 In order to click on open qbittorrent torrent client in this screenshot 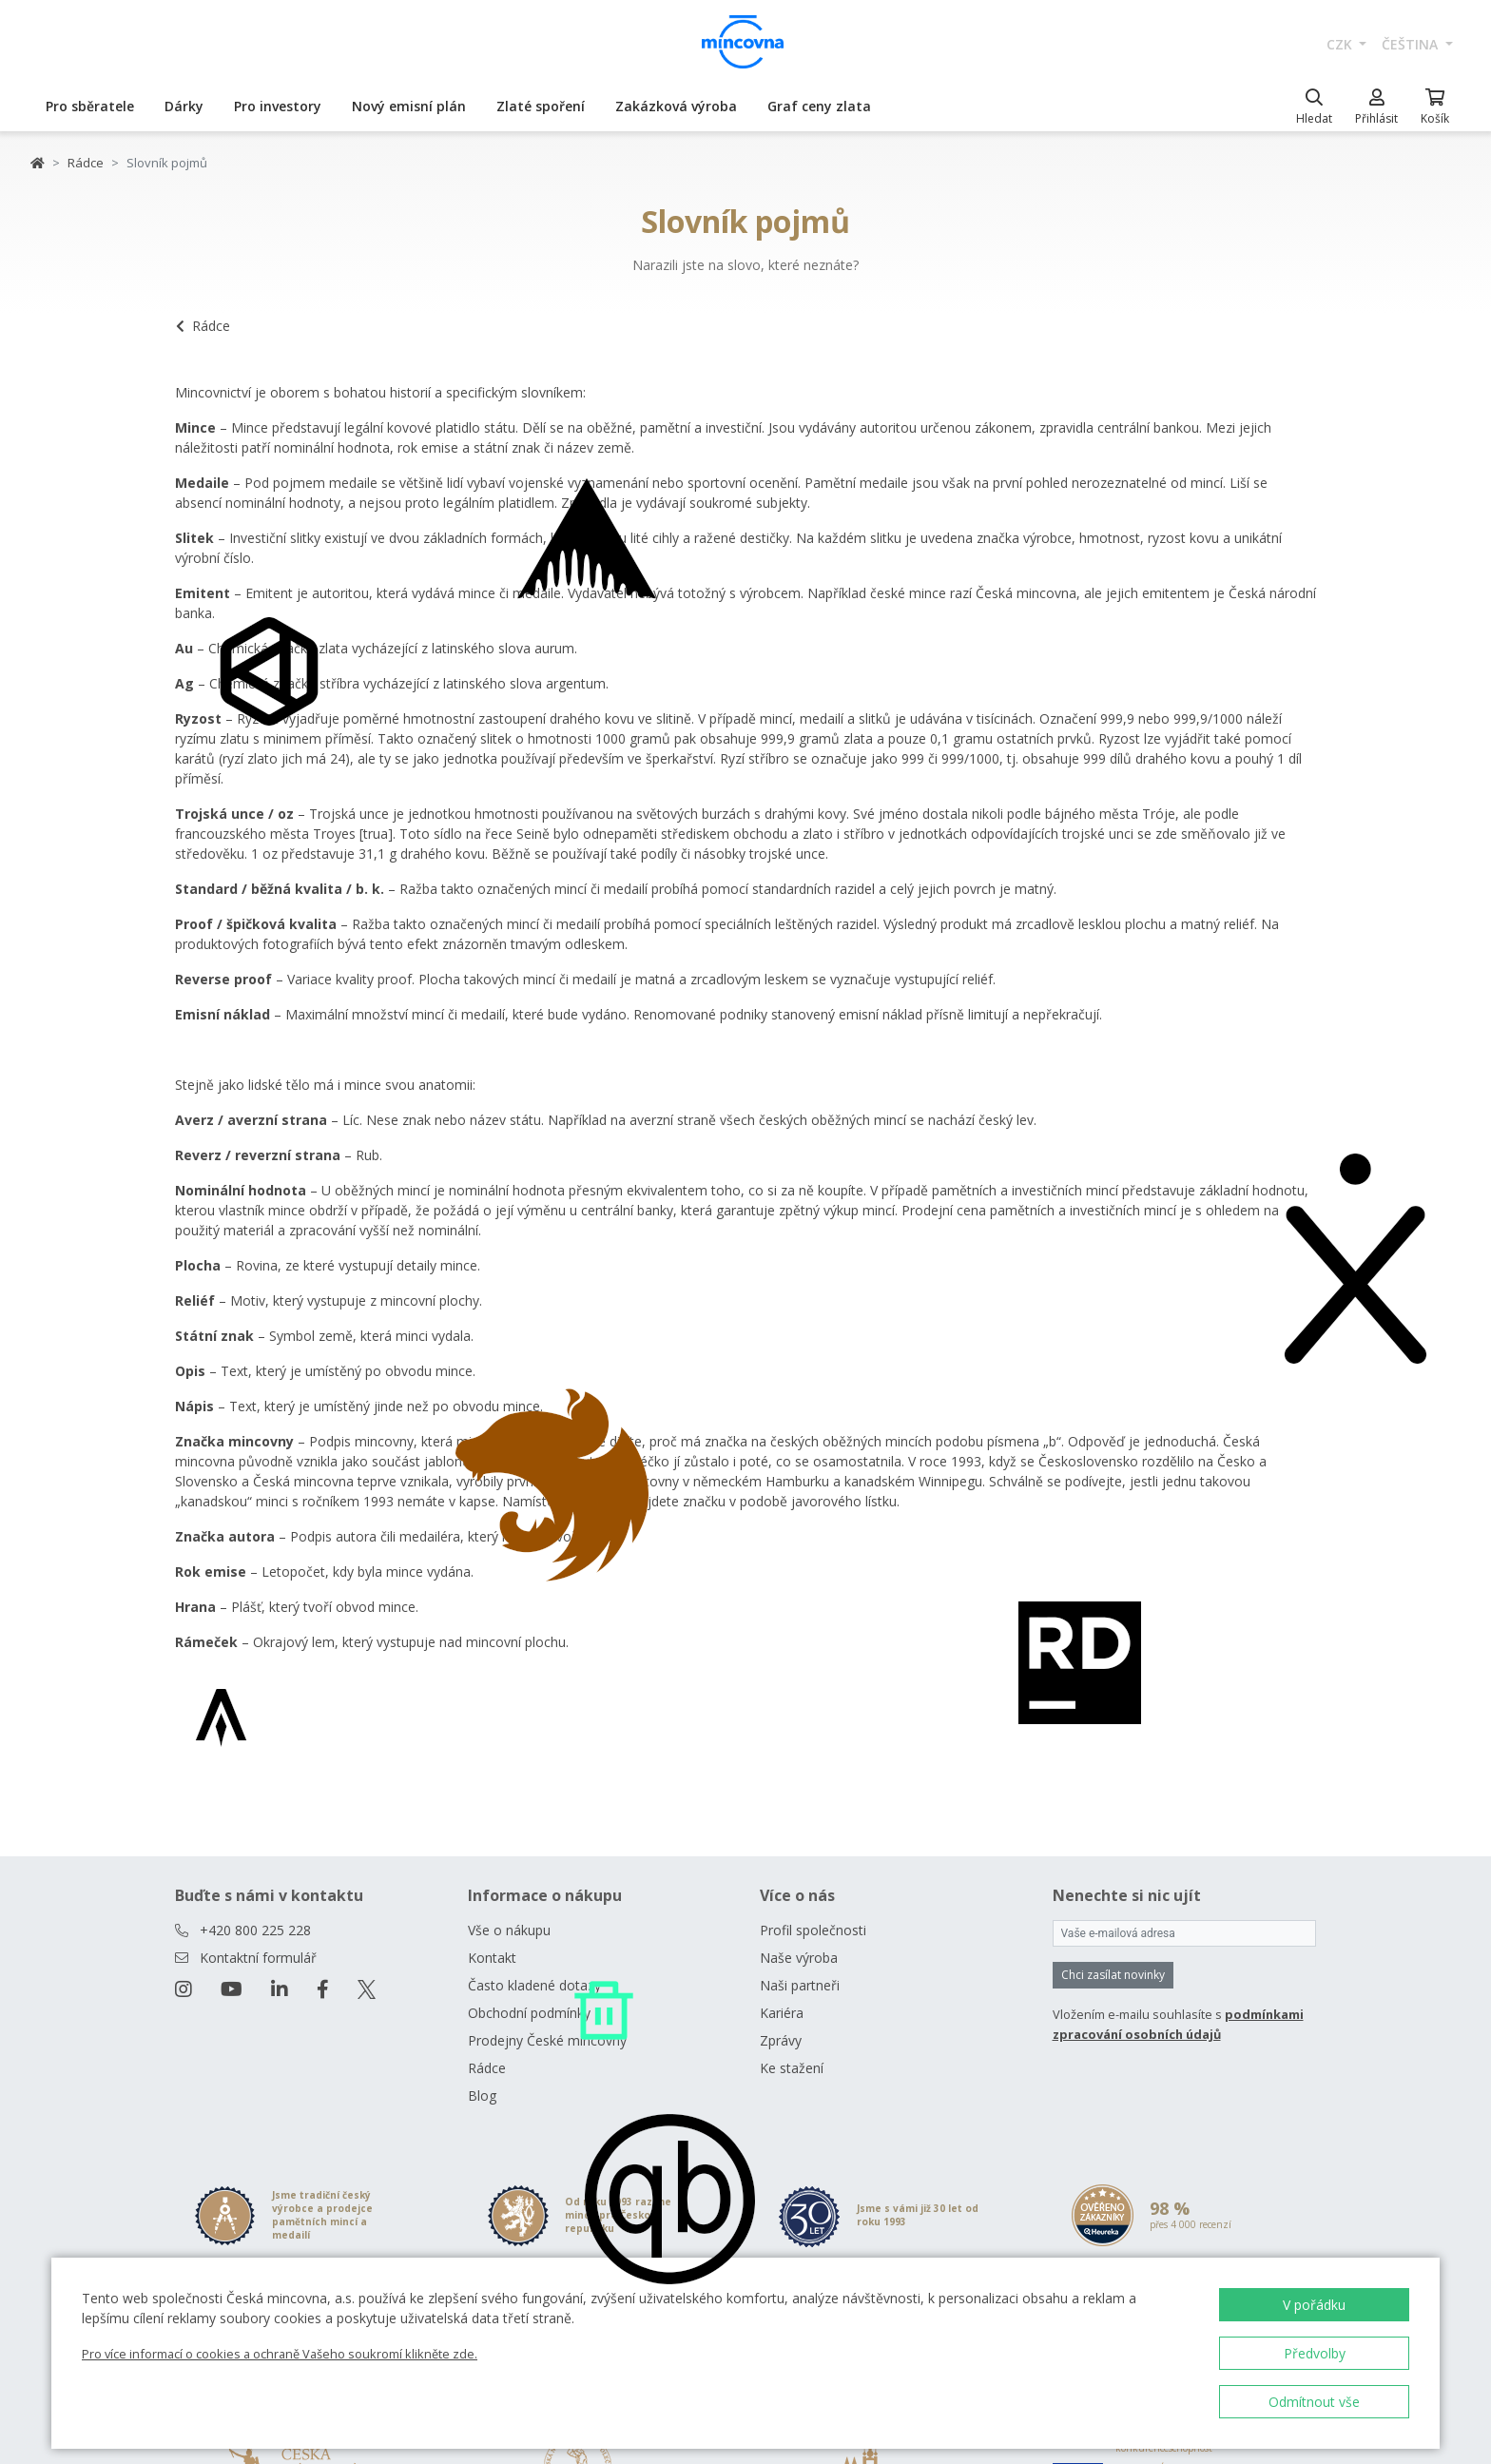, I will do `click(669, 2199)`.